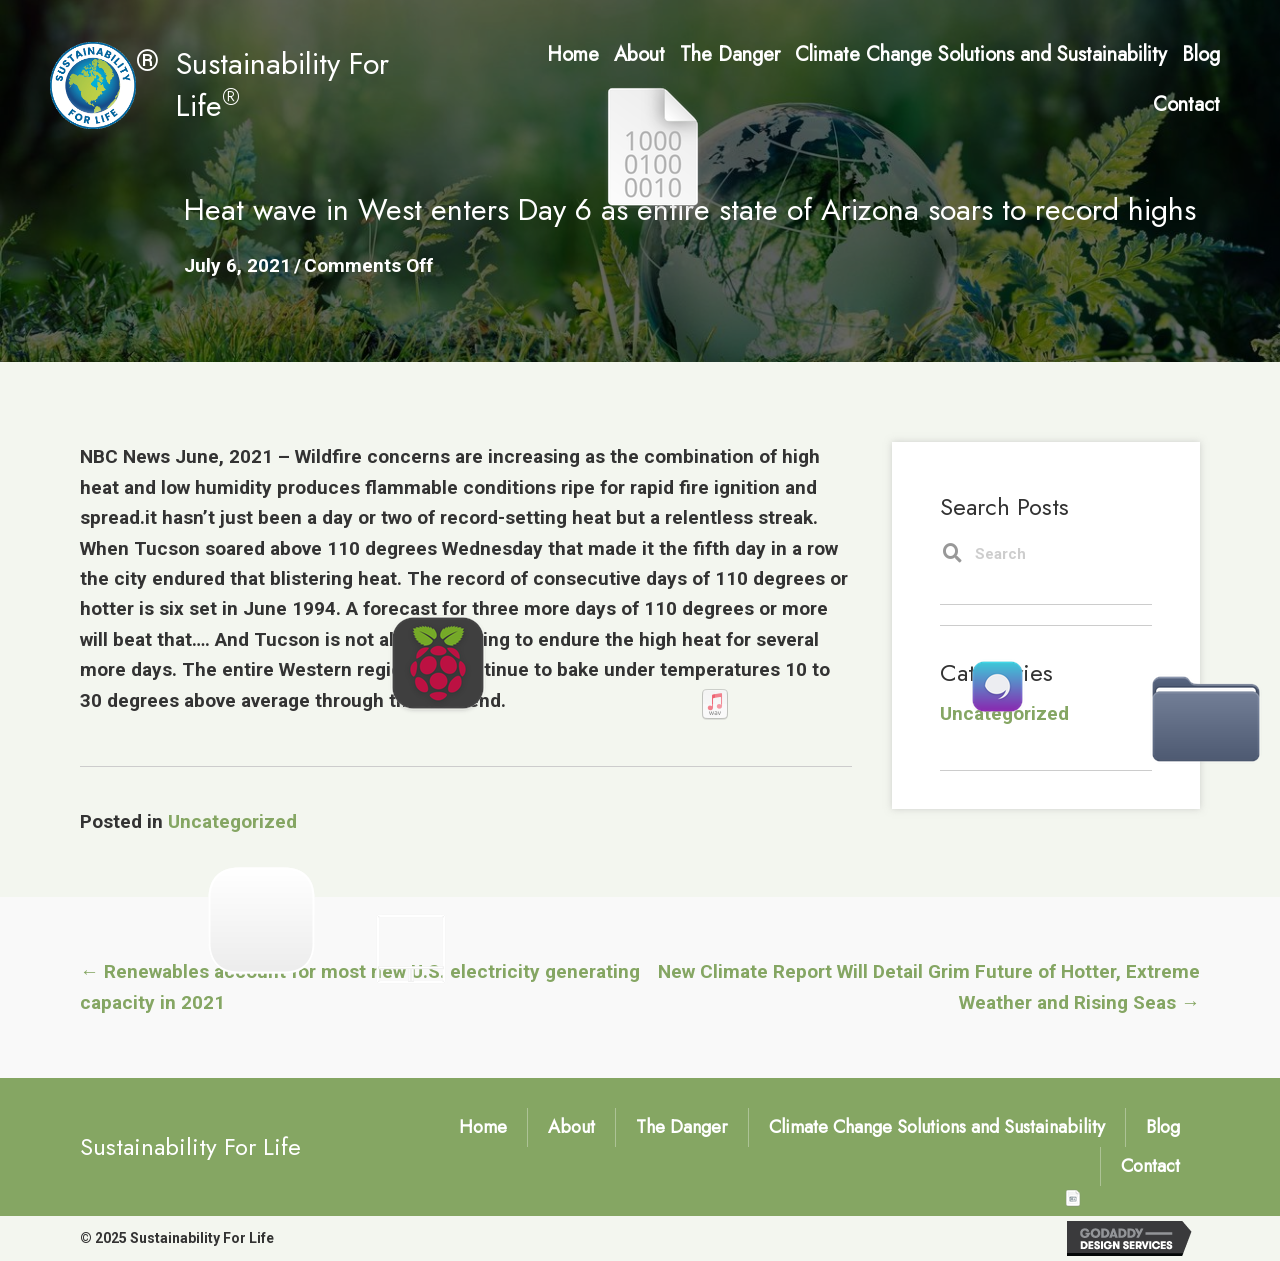 This screenshot has height=1261, width=1280. What do you see at coordinates (1206, 719) in the screenshot?
I see `open folder to view contents` at bounding box center [1206, 719].